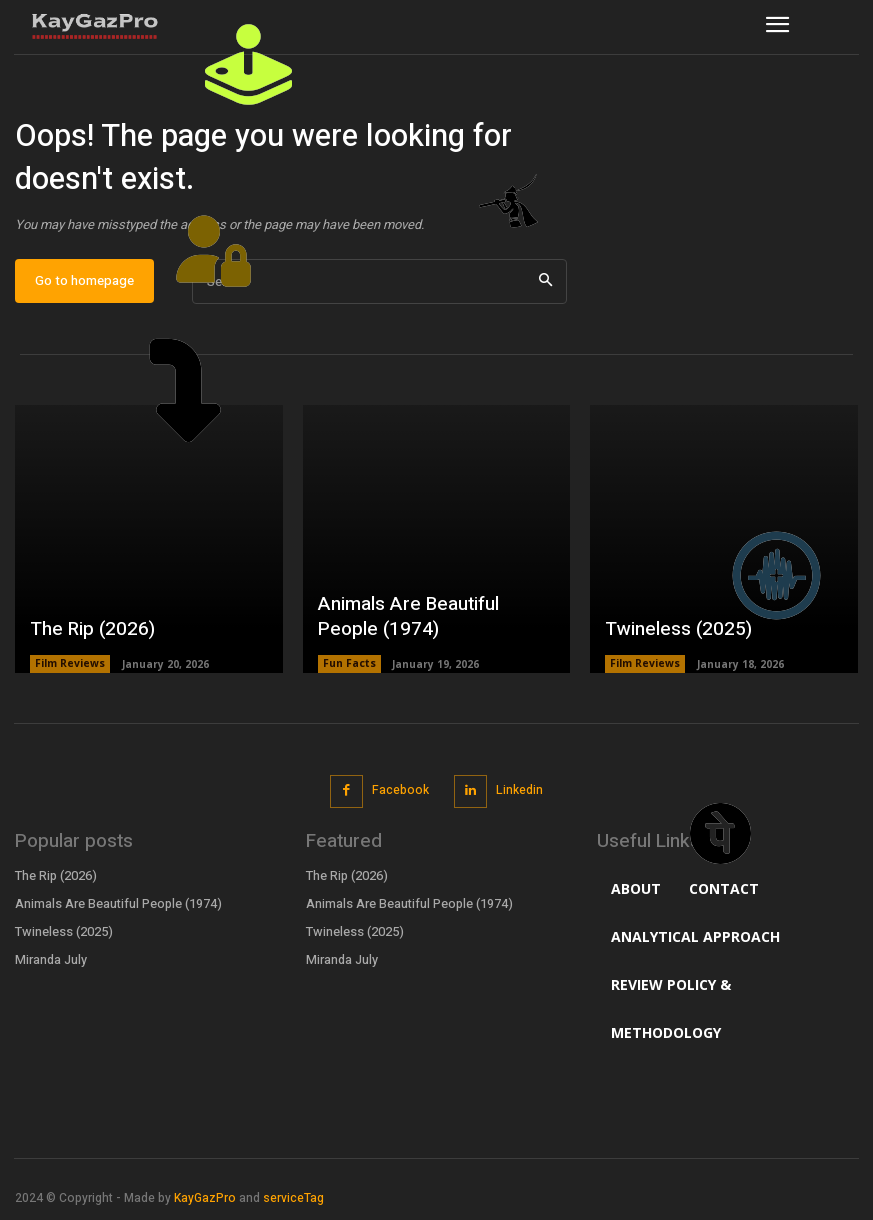  I want to click on navigate to the next item below, so click(188, 390).